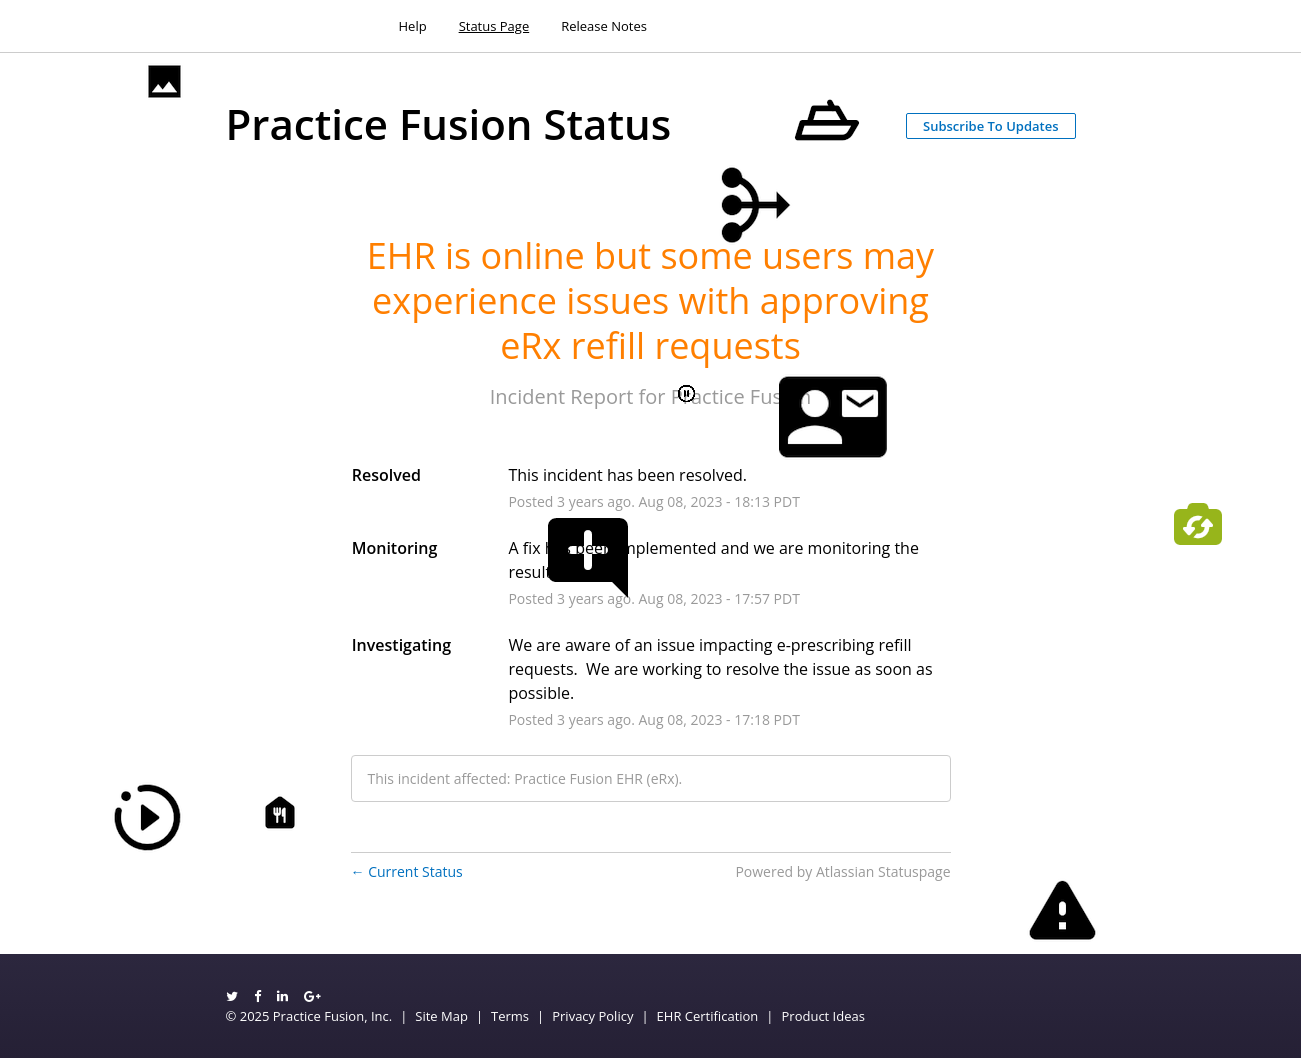 The height and width of the screenshot is (1058, 1301). I want to click on manage ad mediation settings, so click(756, 205).